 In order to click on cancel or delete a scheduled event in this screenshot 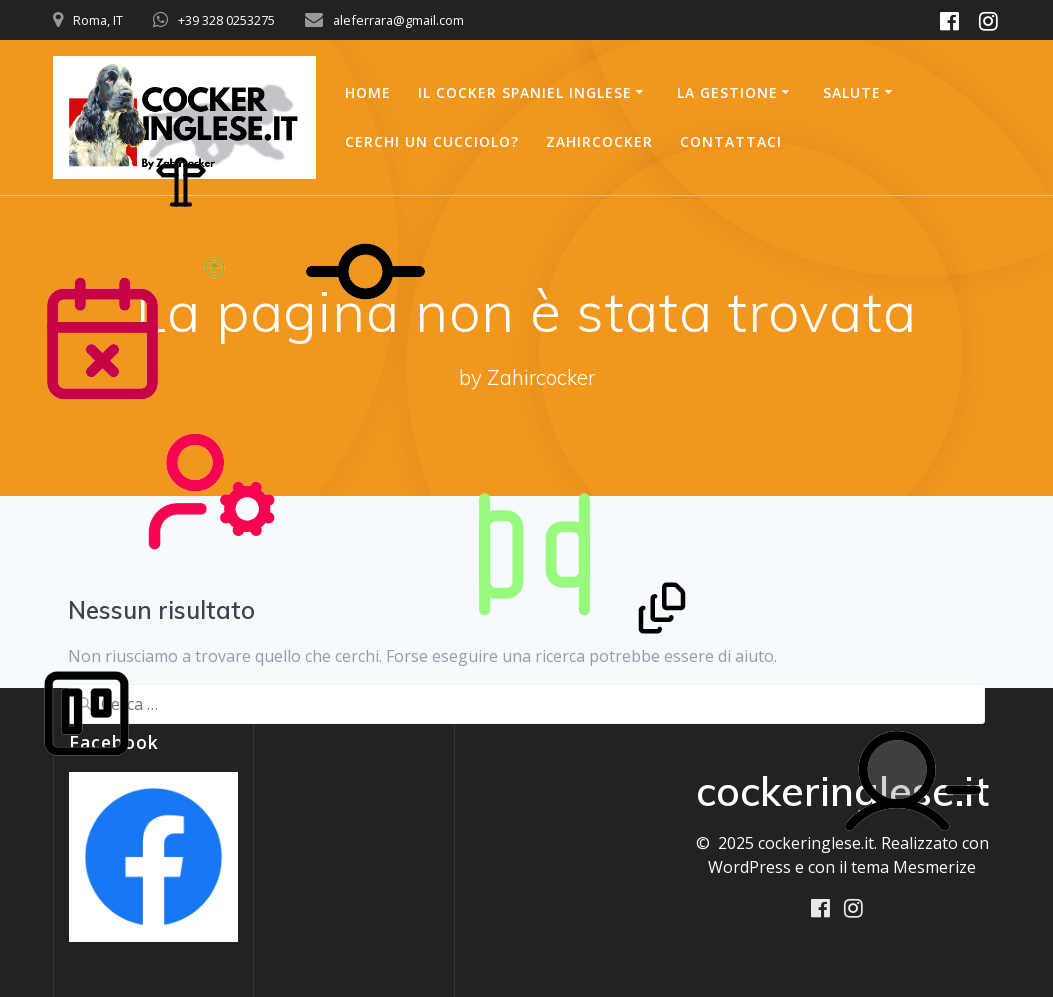, I will do `click(102, 338)`.